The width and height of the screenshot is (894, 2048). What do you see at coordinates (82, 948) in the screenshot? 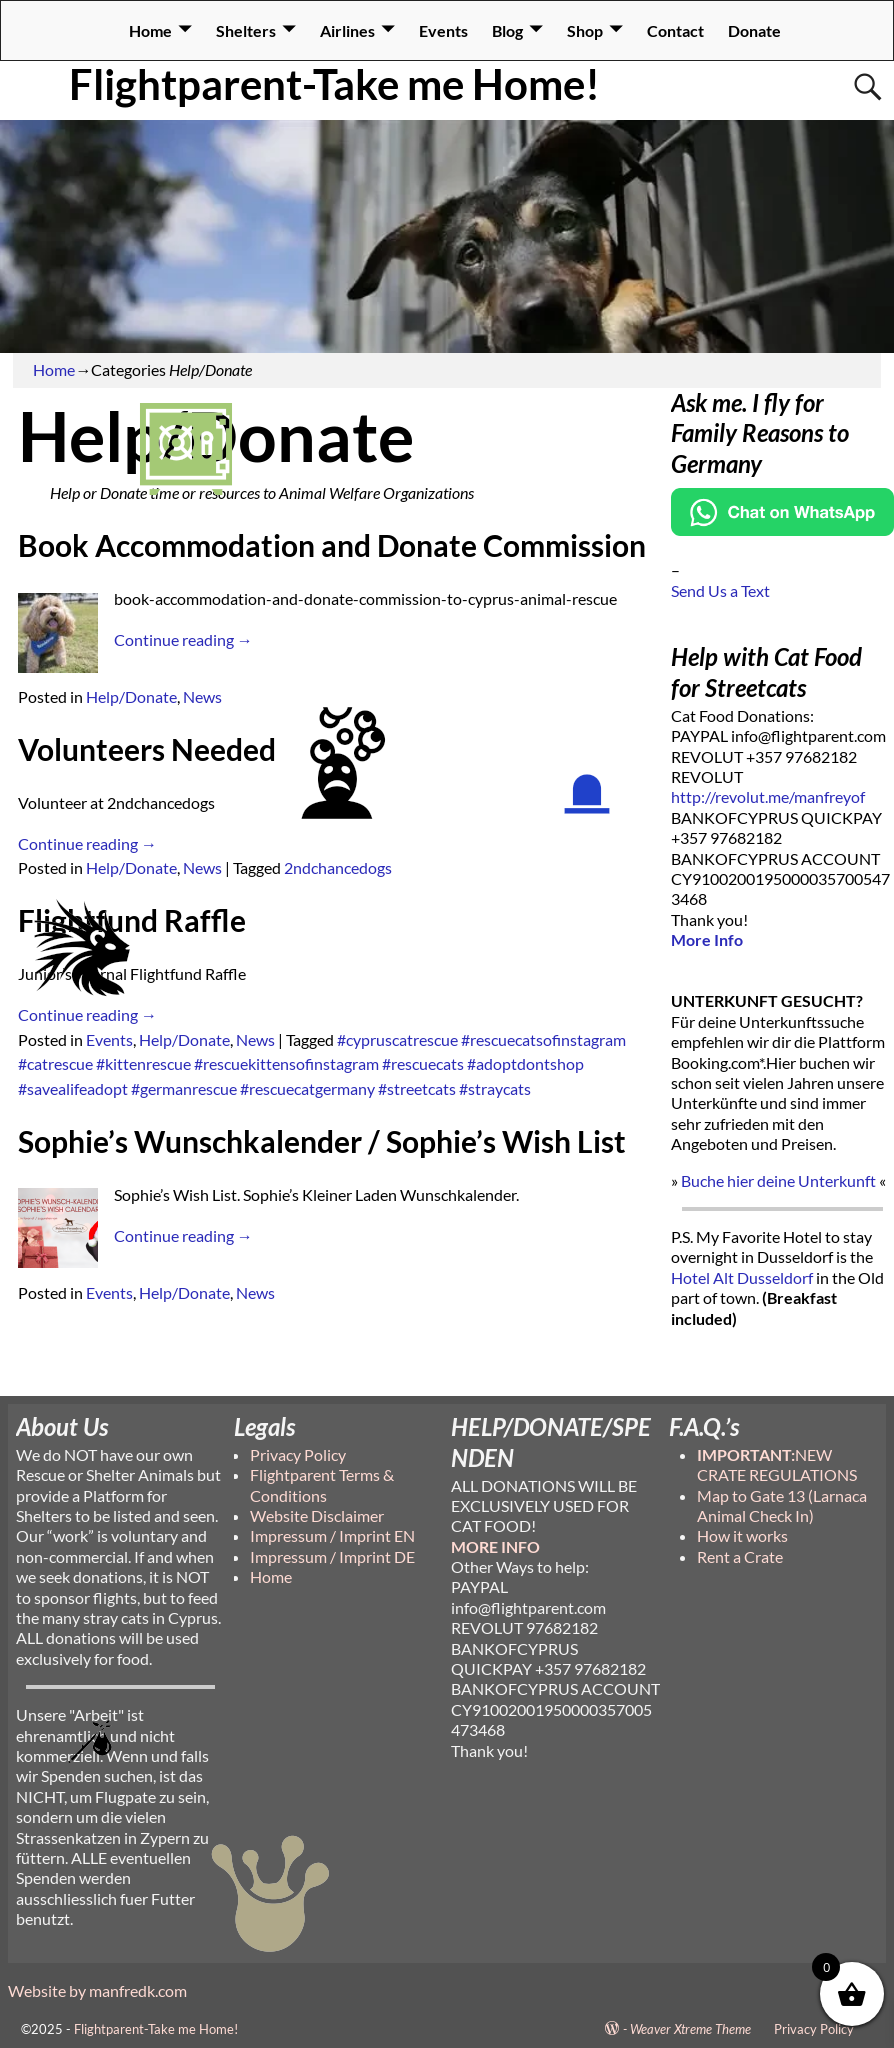
I see `porcupine character or creature in a game` at bounding box center [82, 948].